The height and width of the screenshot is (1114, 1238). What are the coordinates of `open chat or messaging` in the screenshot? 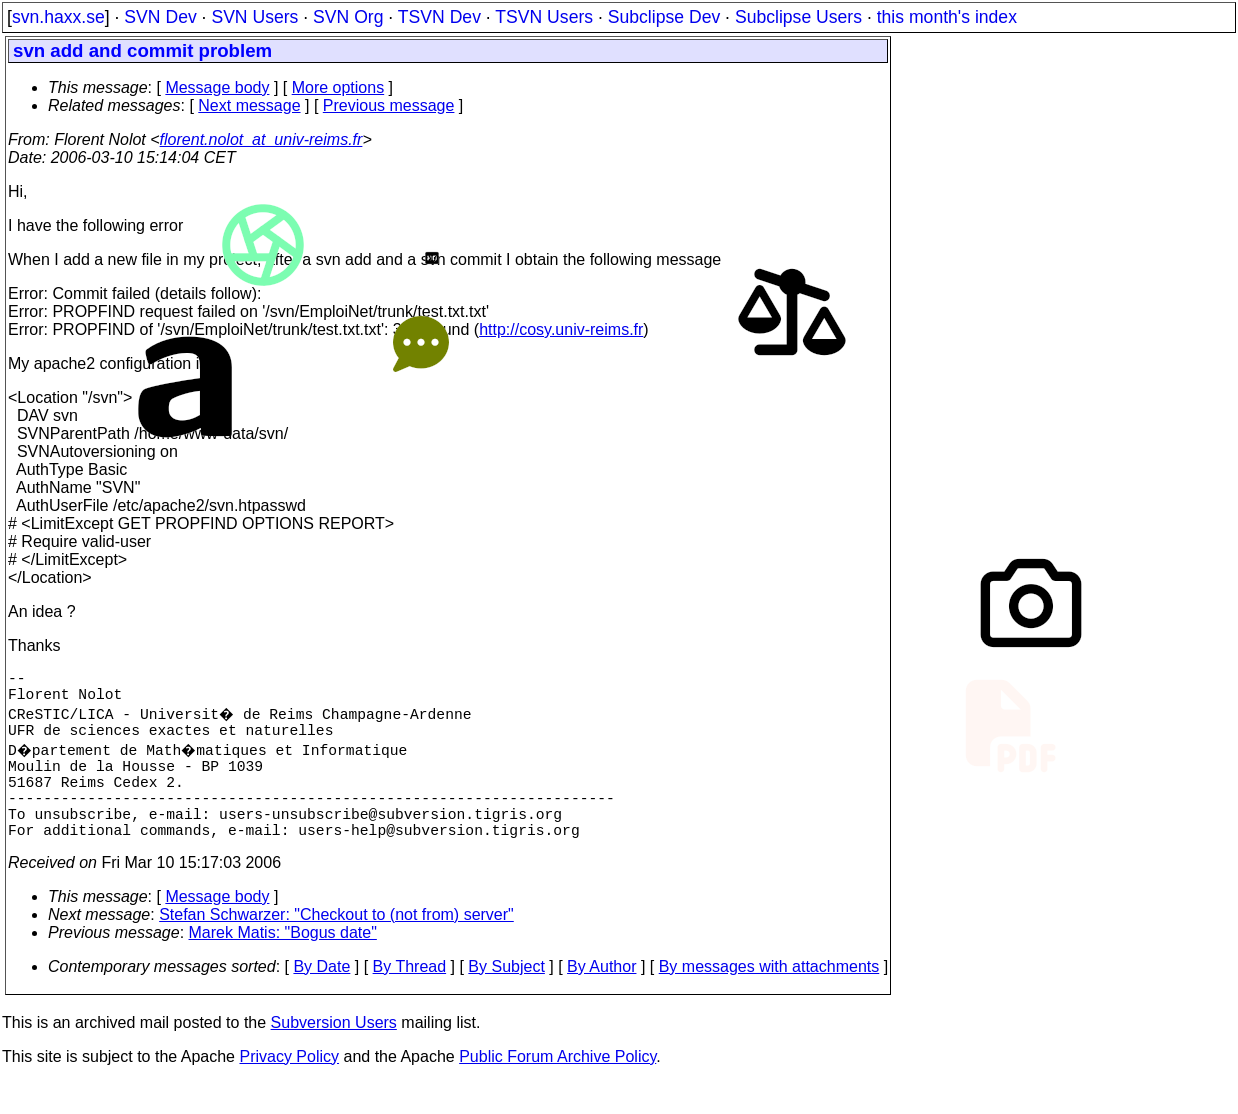 It's located at (421, 344).